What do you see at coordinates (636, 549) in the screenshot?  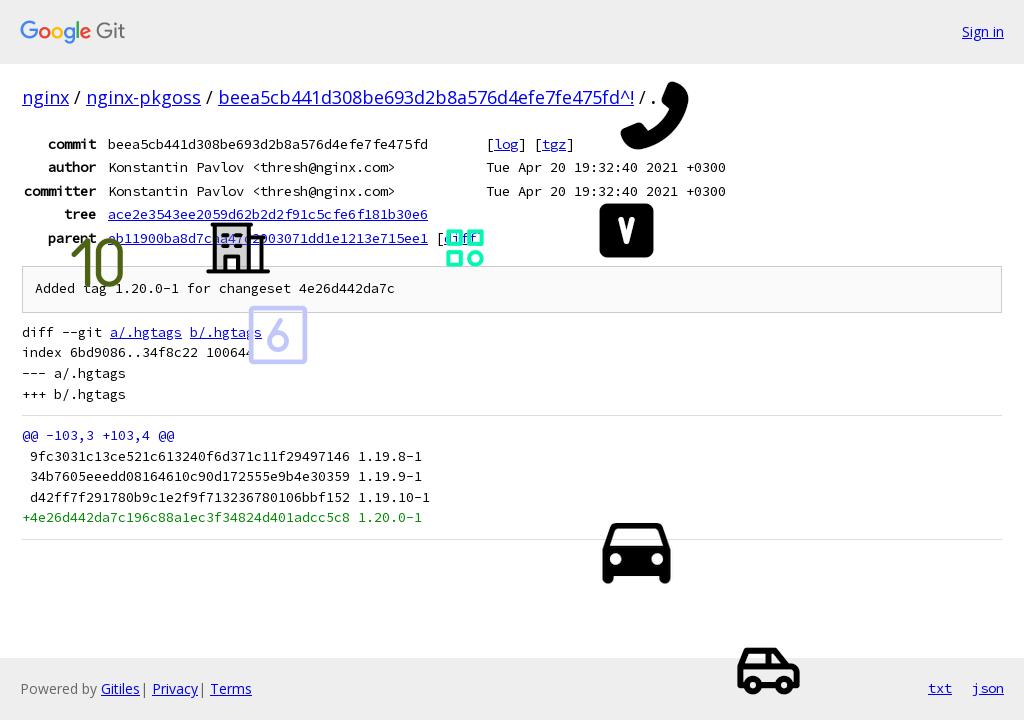 I see `get driving directions` at bounding box center [636, 549].